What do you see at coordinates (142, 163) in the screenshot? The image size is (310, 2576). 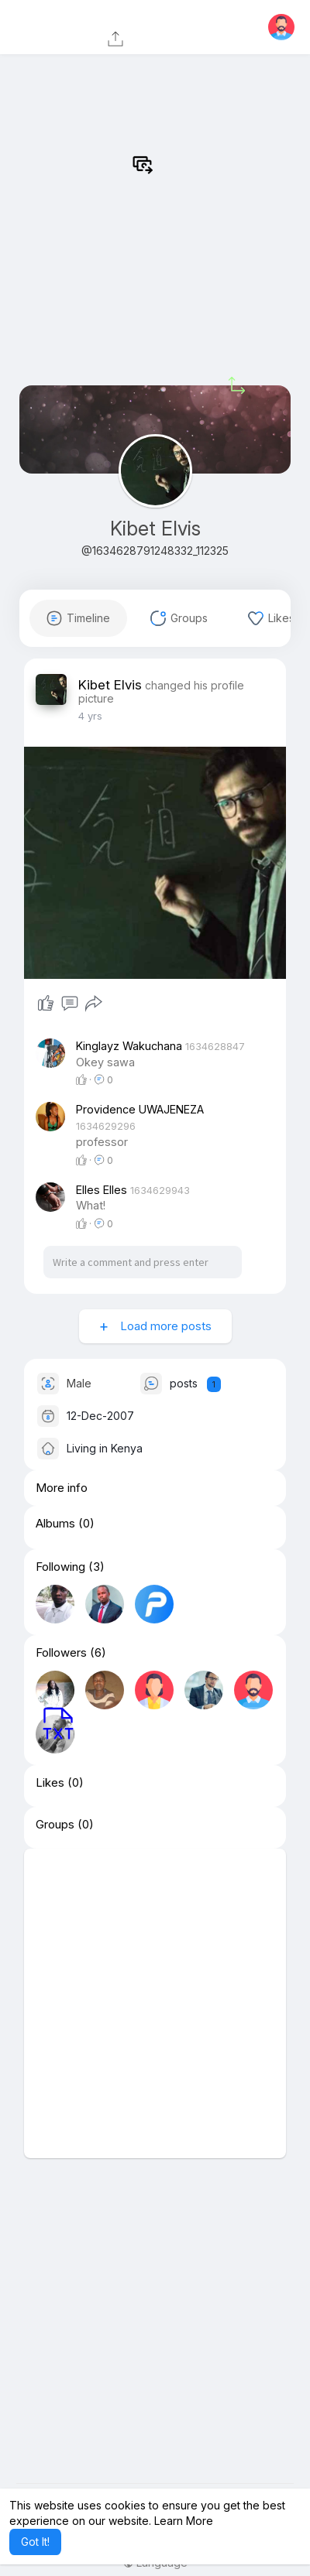 I see `transfer funds between accounts` at bounding box center [142, 163].